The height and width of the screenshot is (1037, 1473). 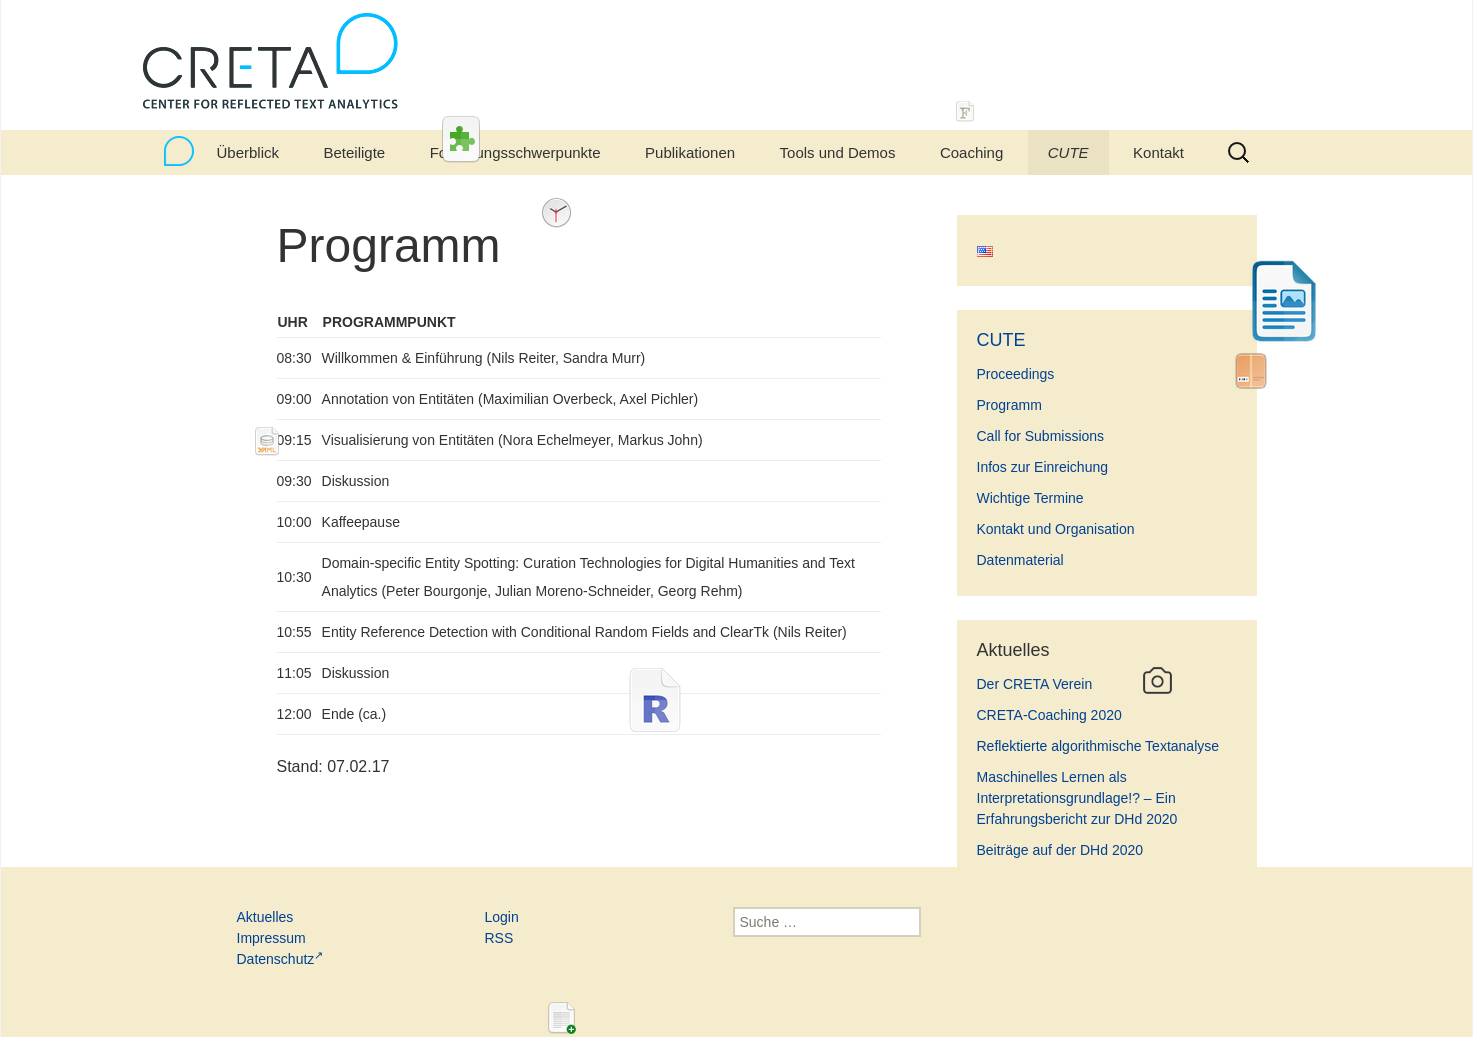 What do you see at coordinates (556, 212) in the screenshot?
I see `access recently opened files or folders` at bounding box center [556, 212].